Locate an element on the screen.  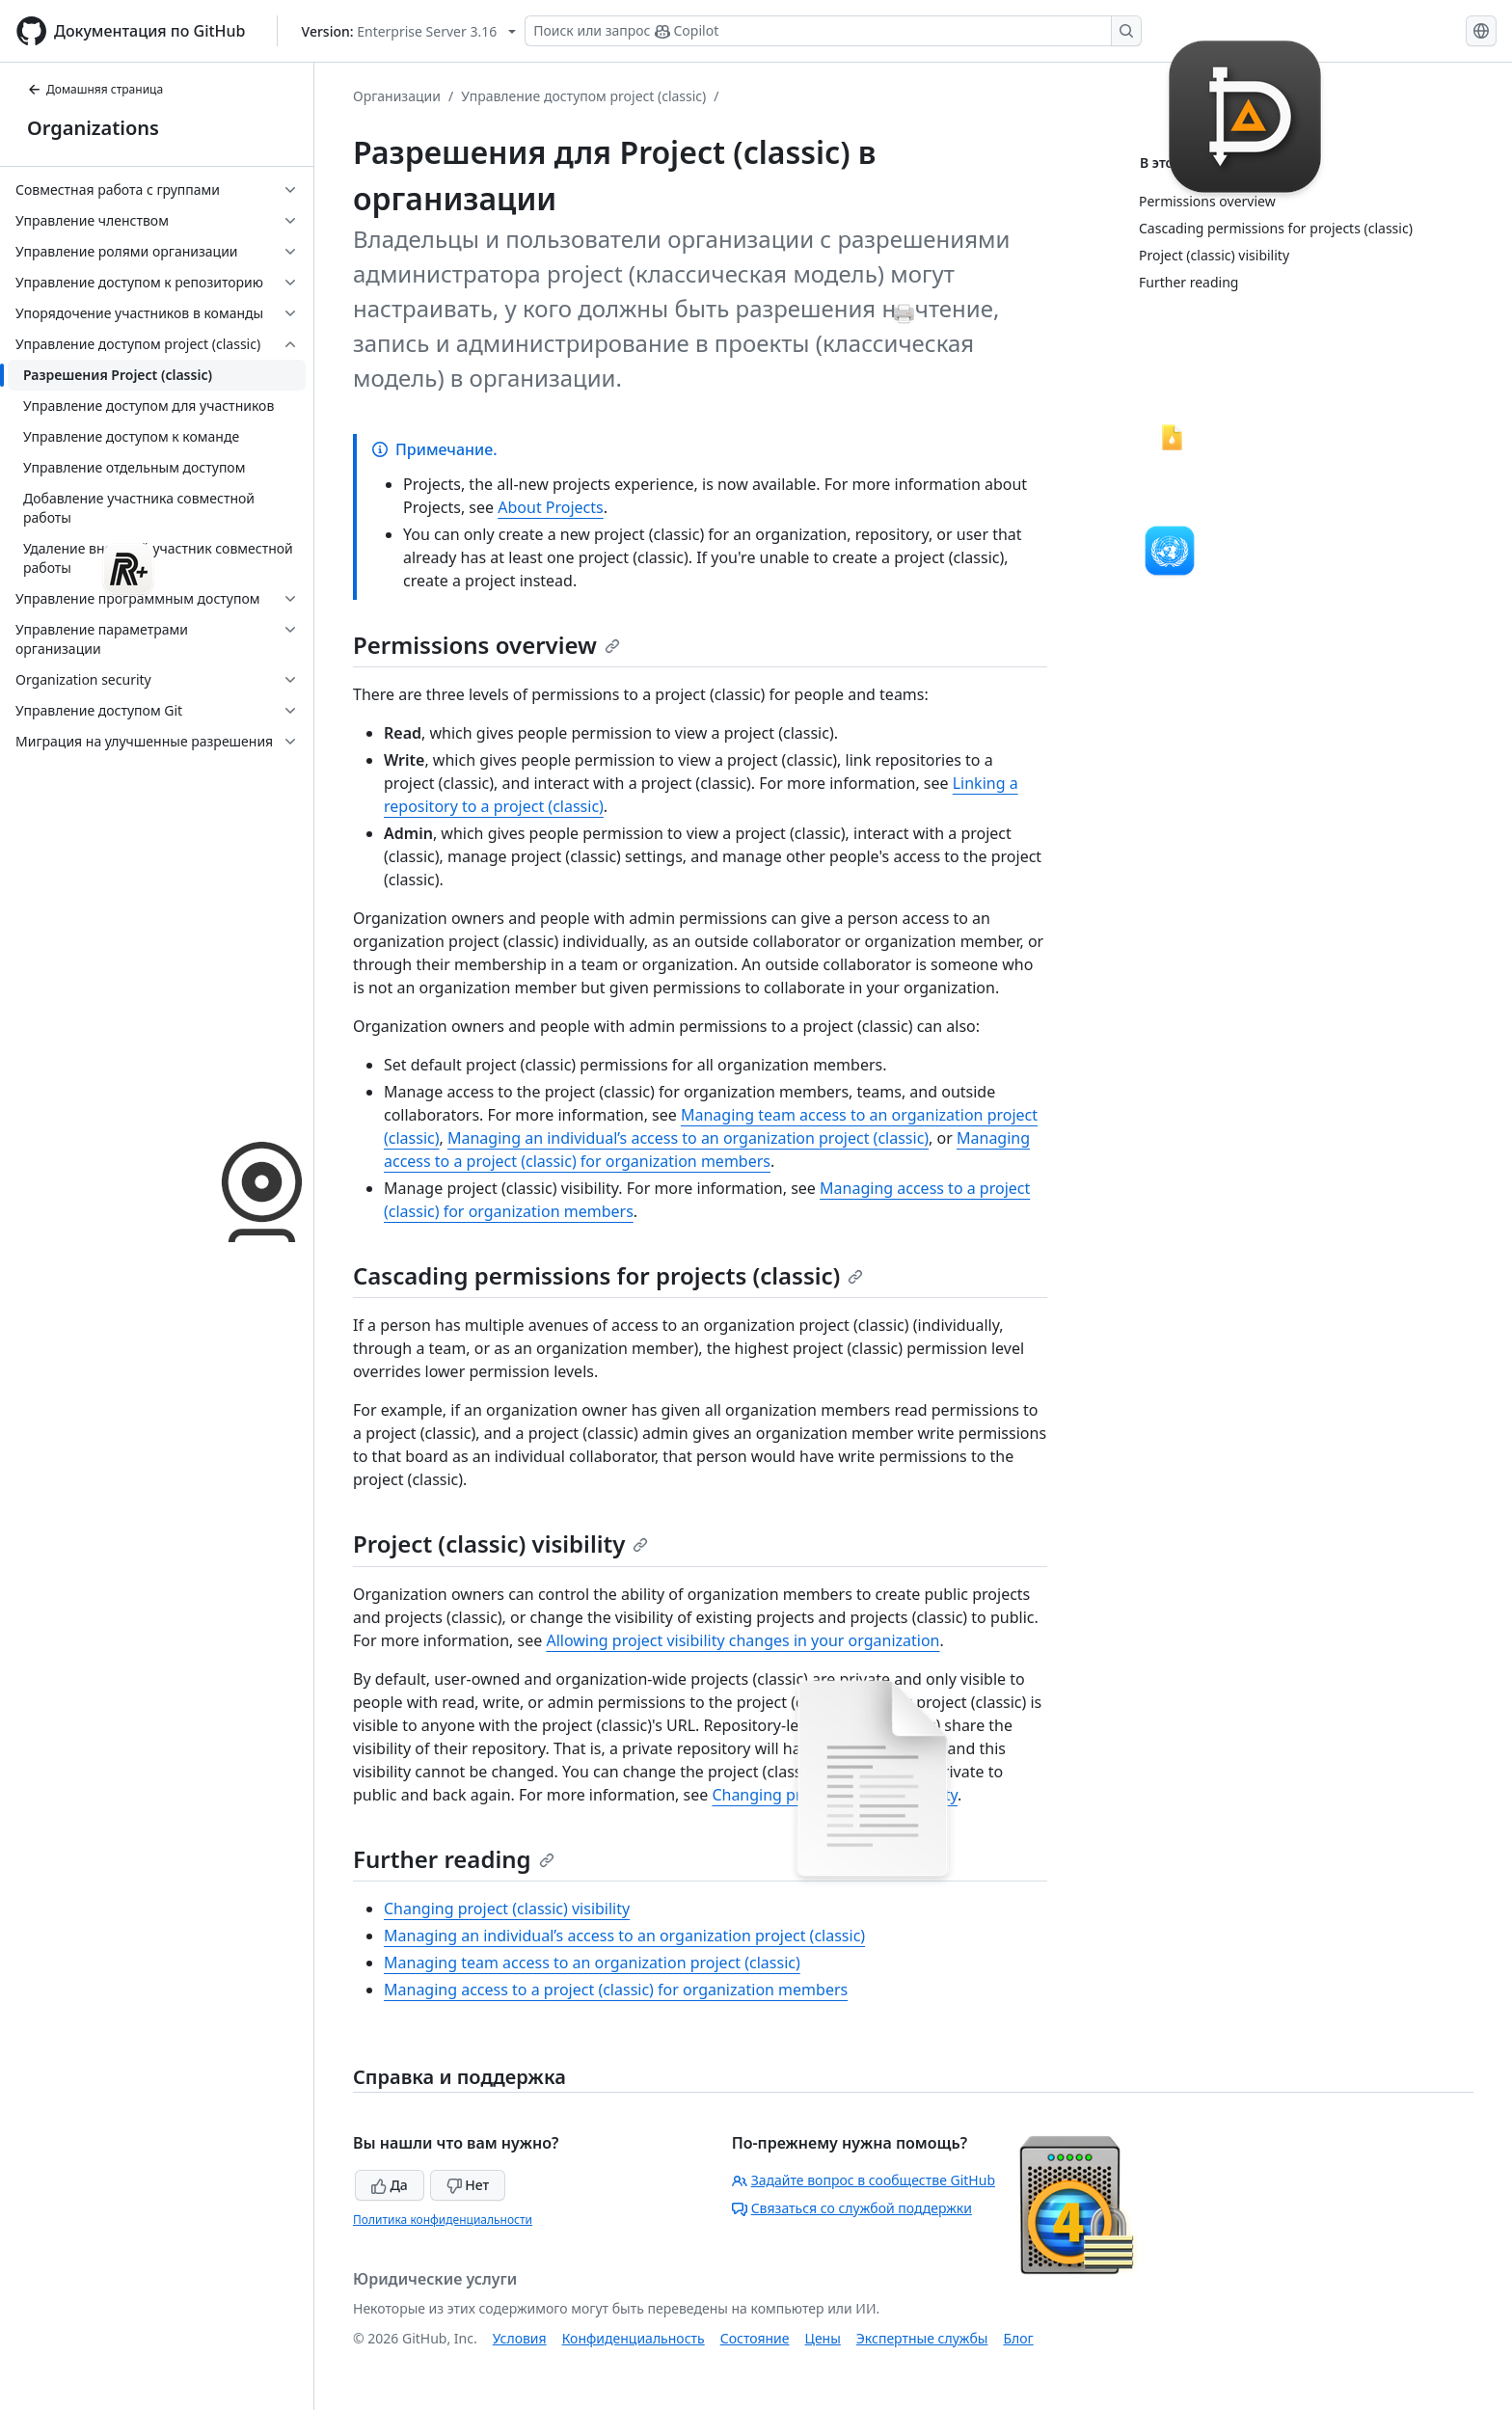
open RetroPlus retro gaming app is located at coordinates (128, 569).